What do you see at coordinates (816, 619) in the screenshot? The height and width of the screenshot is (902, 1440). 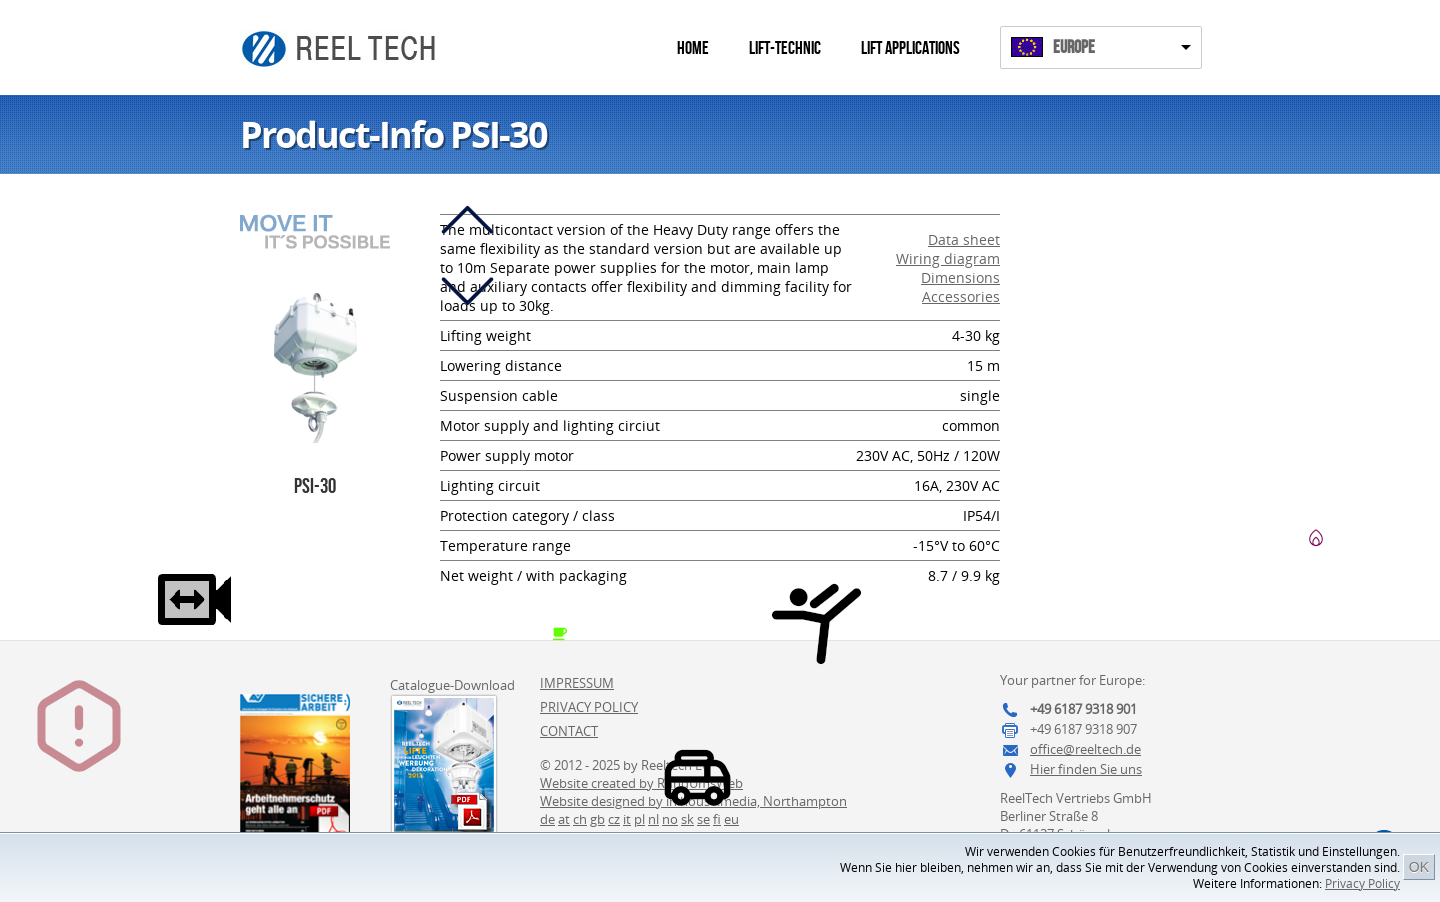 I see `view gymnastics or fitness activities` at bounding box center [816, 619].